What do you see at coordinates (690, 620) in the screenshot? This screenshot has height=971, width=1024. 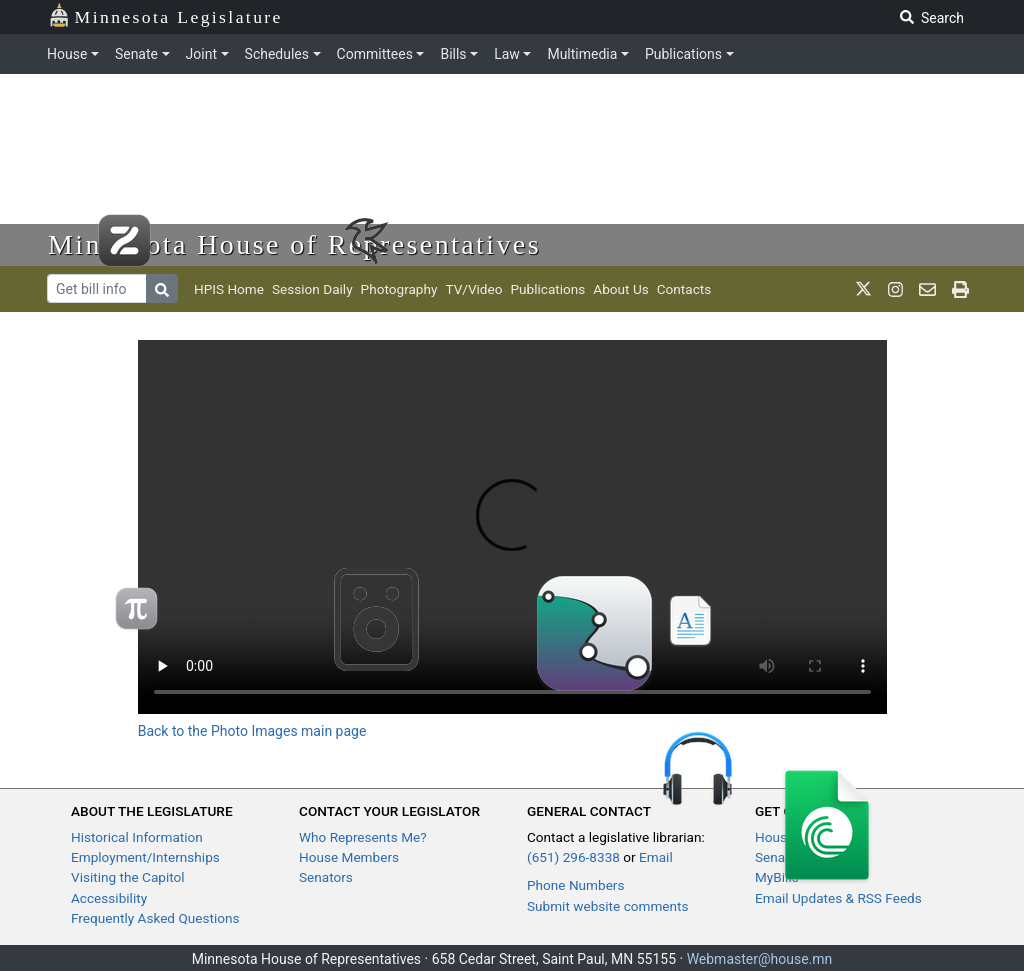 I see `open a word processing document` at bounding box center [690, 620].